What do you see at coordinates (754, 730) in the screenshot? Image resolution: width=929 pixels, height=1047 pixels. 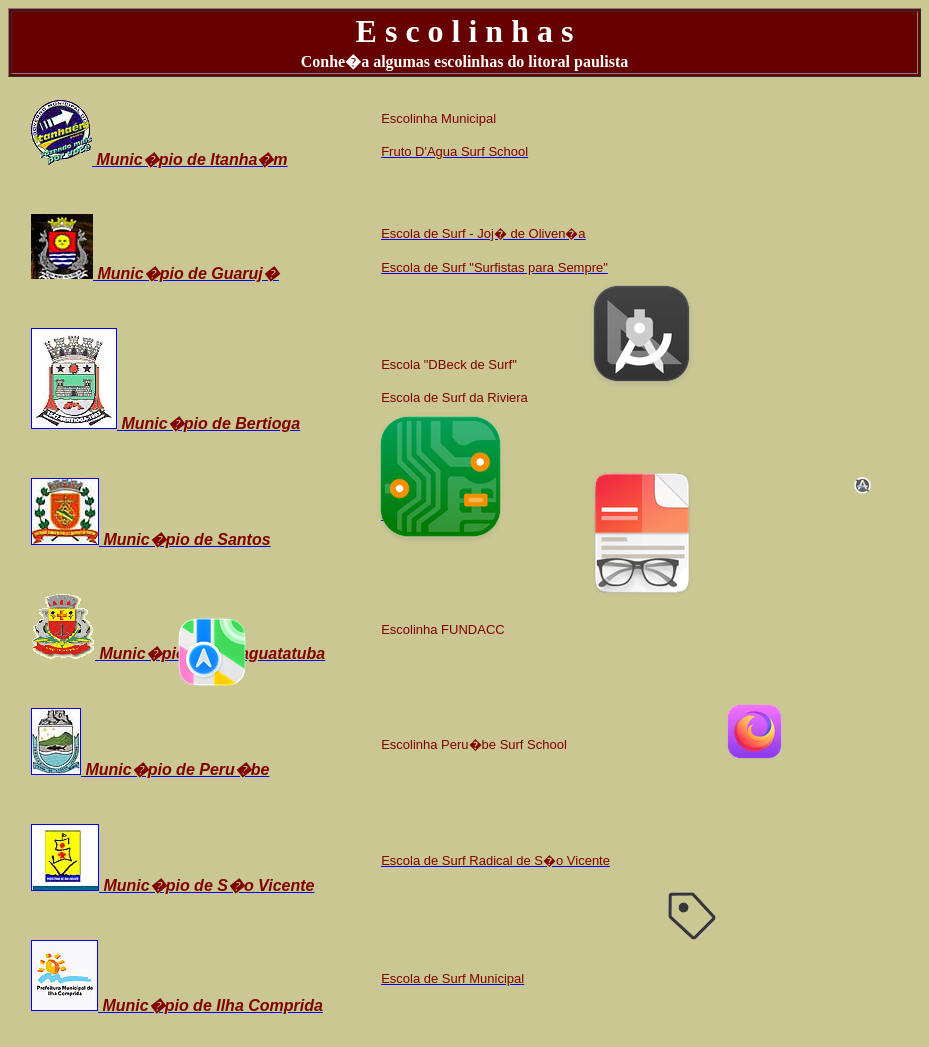 I see `open firefox browser` at bounding box center [754, 730].